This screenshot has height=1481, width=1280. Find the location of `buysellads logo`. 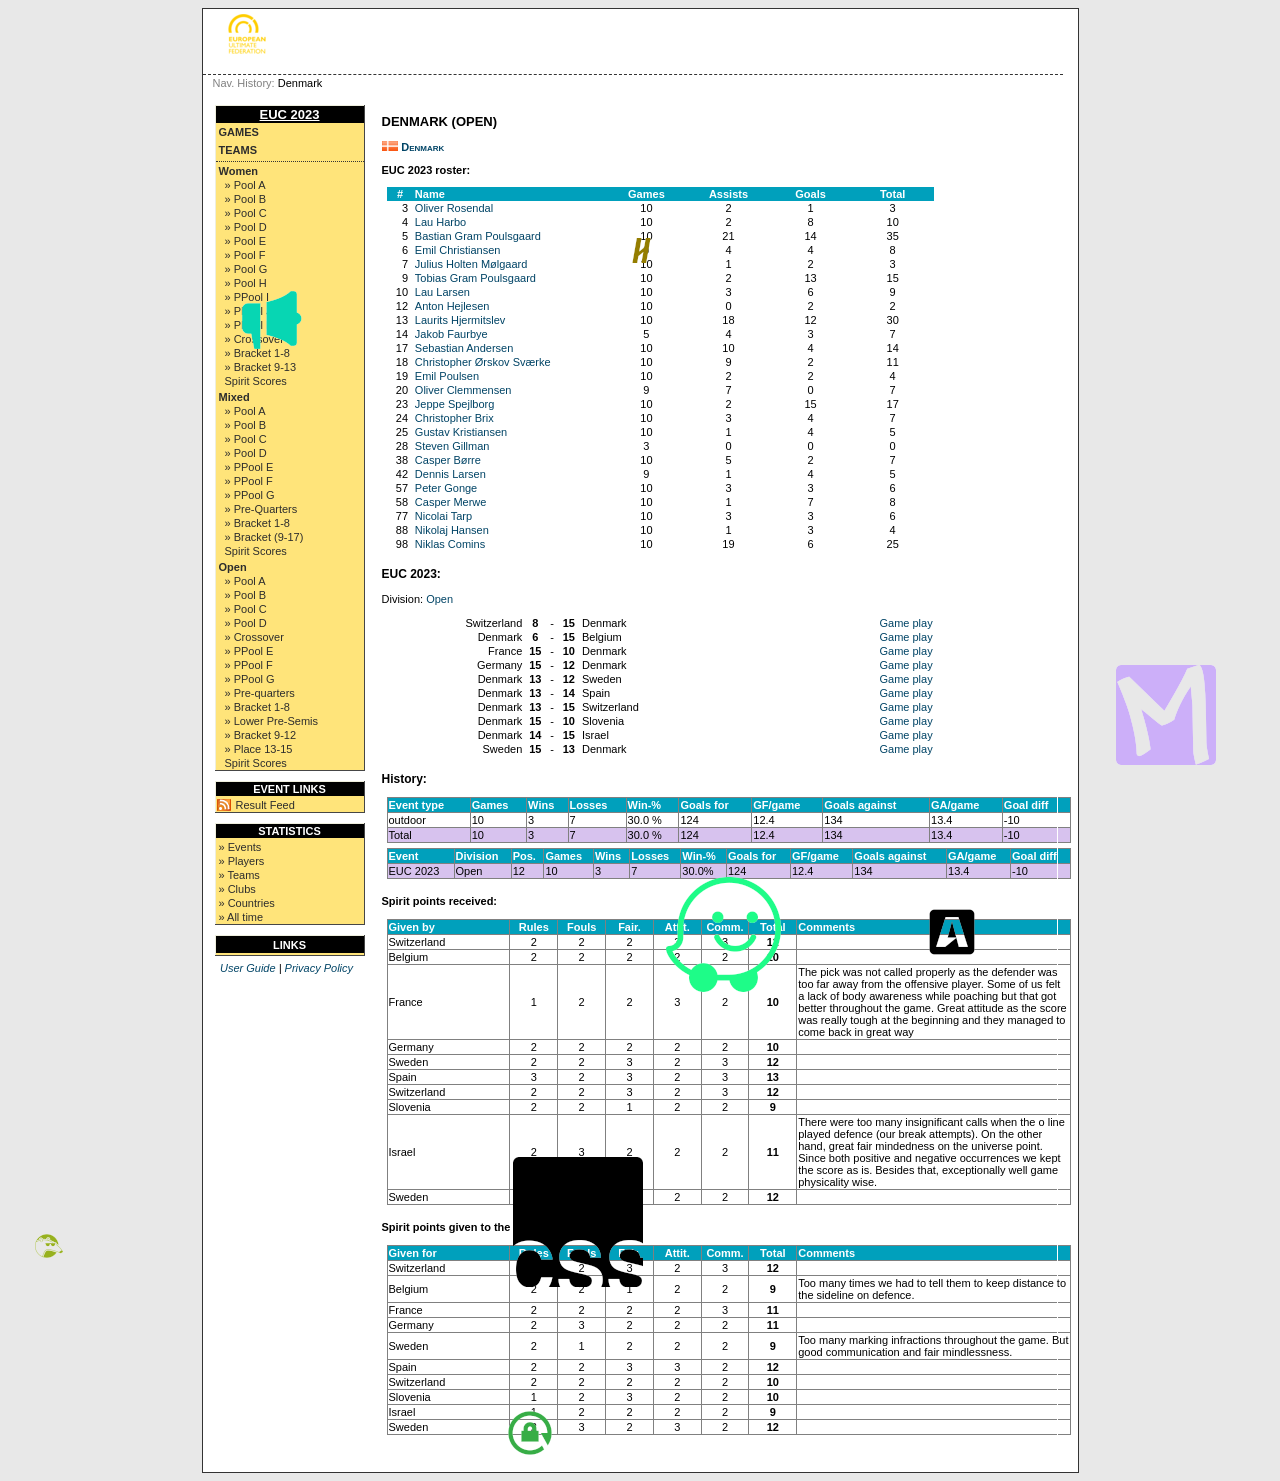

buysellads logo is located at coordinates (952, 932).